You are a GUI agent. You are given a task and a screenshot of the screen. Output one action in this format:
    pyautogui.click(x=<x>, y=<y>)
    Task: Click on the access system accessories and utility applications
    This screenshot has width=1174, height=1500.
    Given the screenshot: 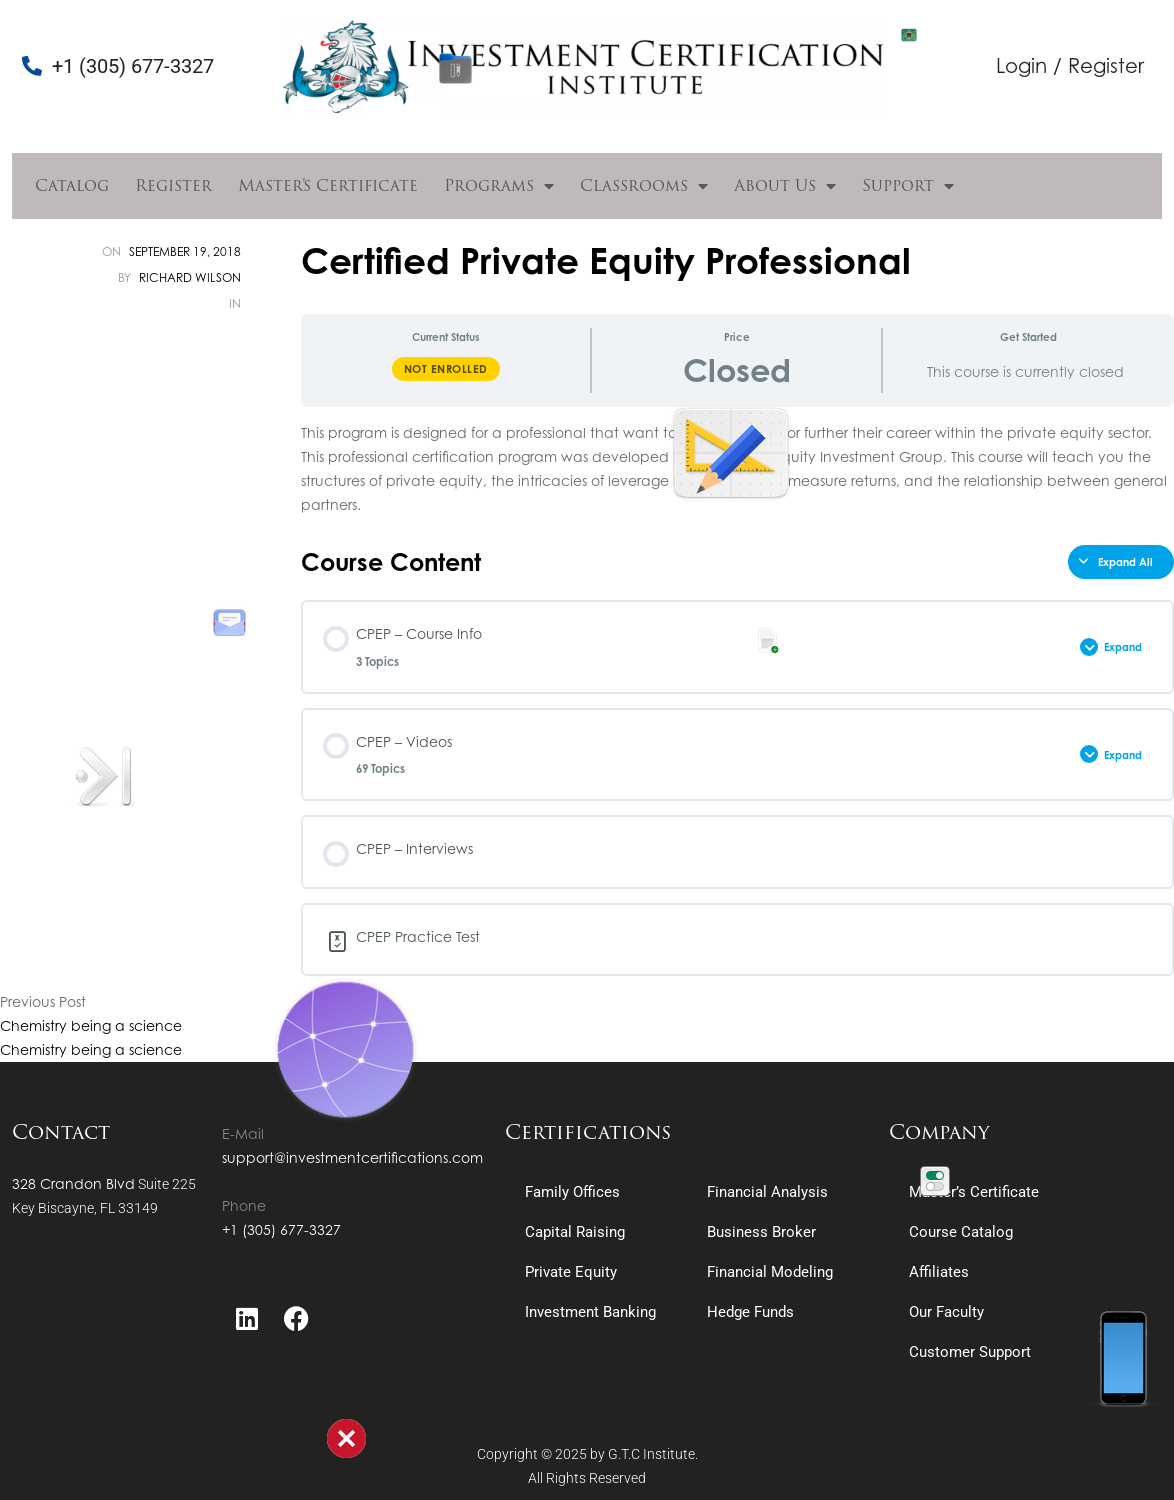 What is the action you would take?
    pyautogui.click(x=731, y=453)
    